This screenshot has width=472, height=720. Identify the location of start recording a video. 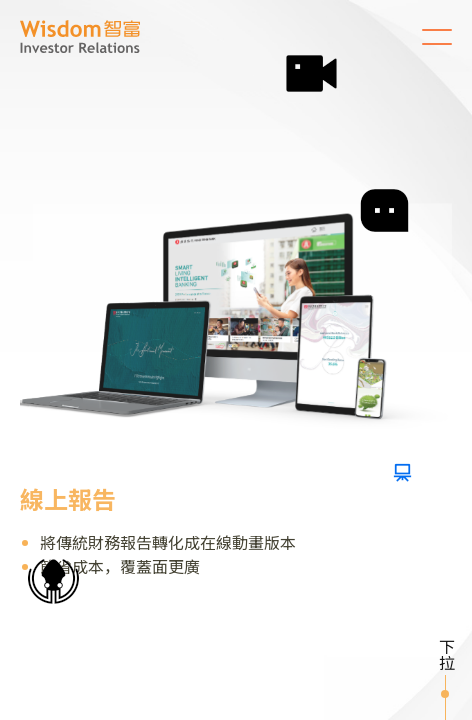
(311, 73).